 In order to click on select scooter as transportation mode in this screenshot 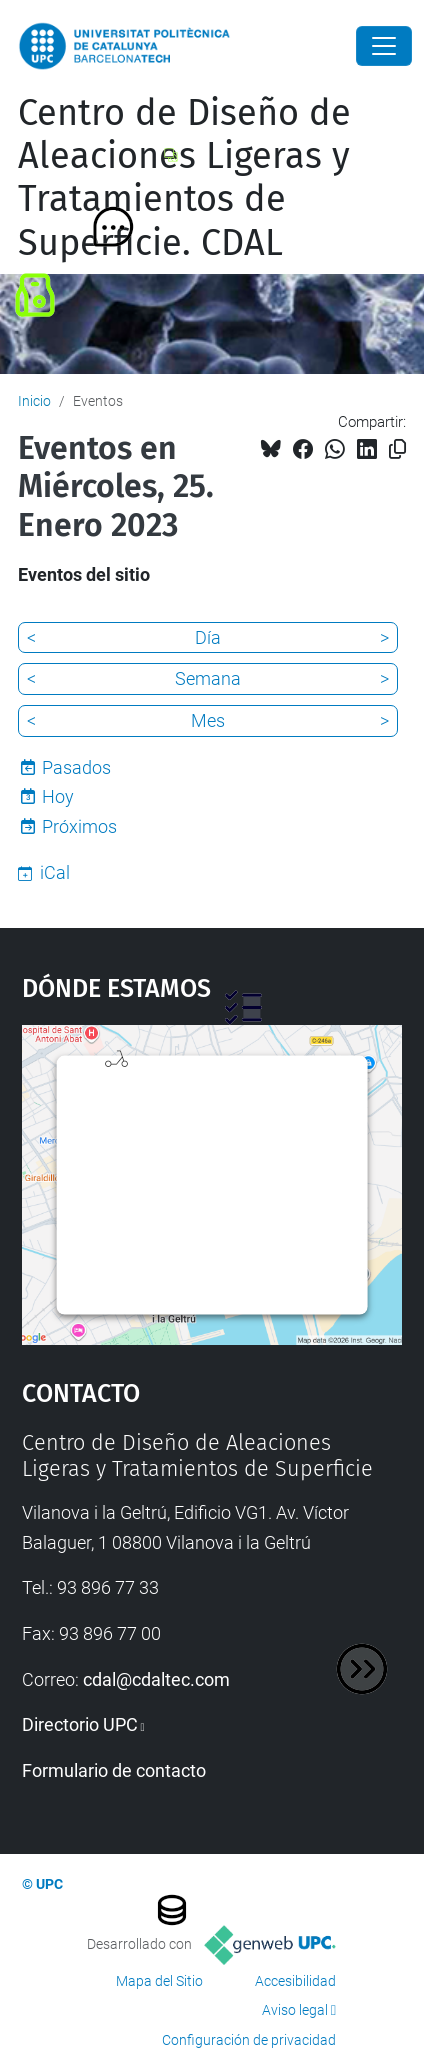, I will do `click(116, 1059)`.